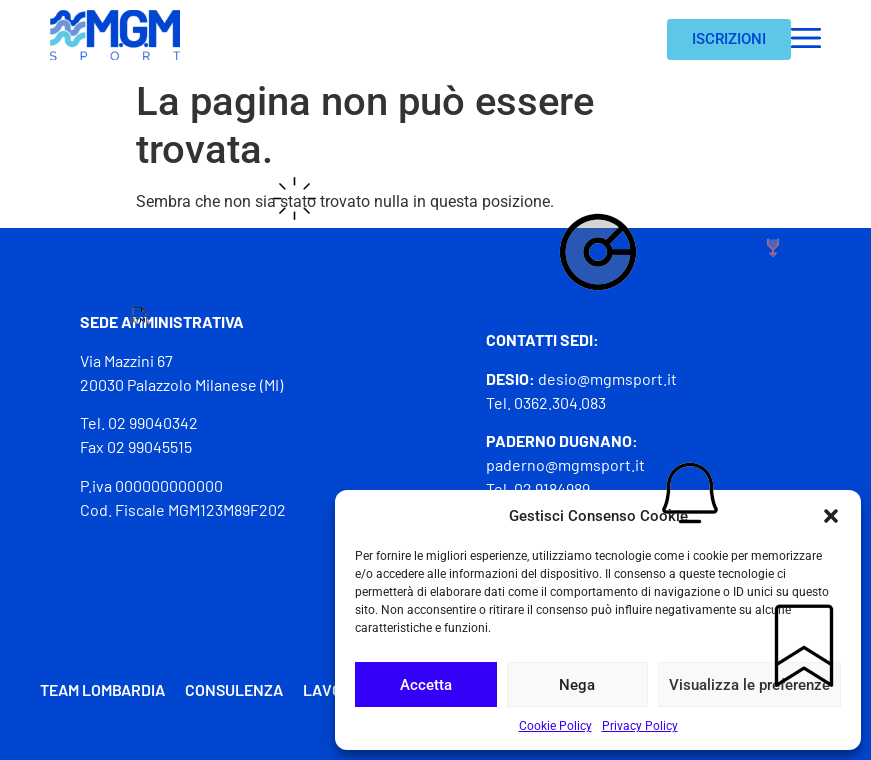 The image size is (871, 760). Describe the element at coordinates (294, 198) in the screenshot. I see `indicates content is loading` at that location.